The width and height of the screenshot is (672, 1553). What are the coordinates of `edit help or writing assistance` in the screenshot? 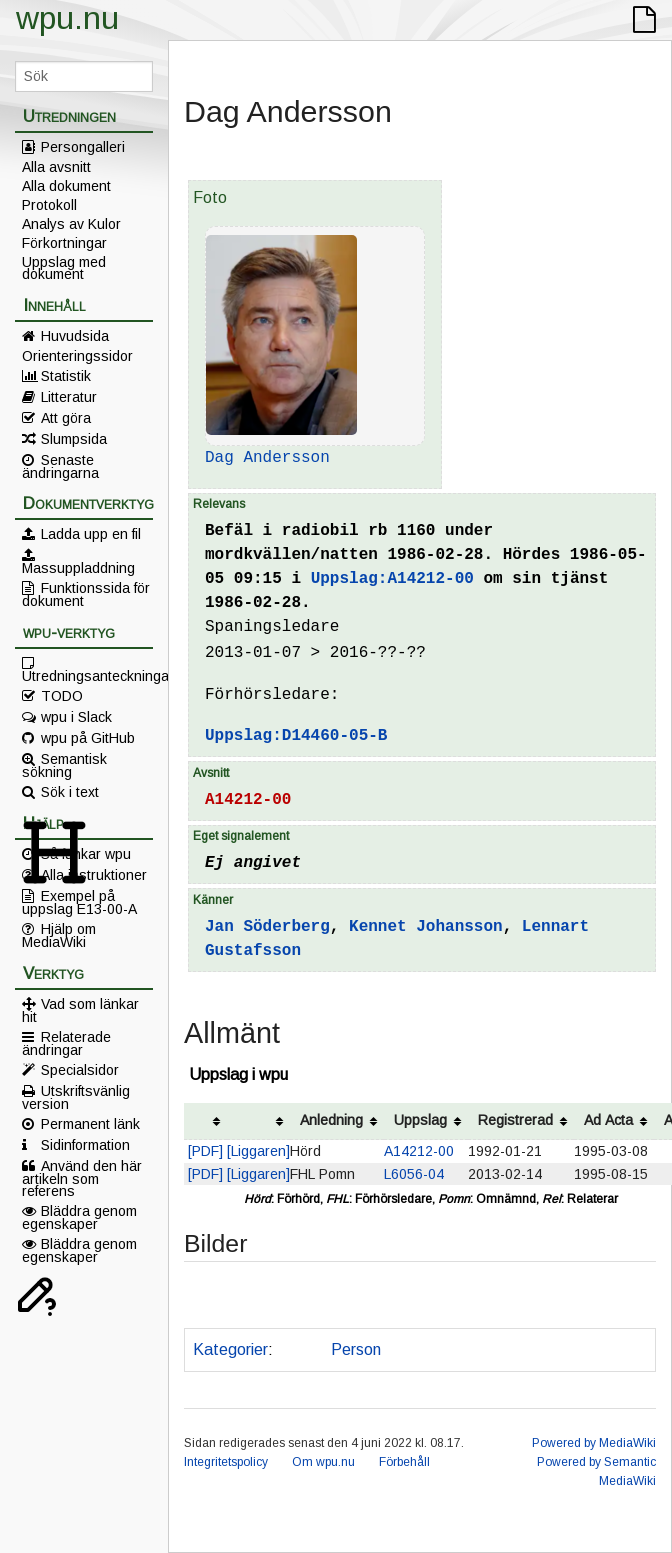 It's located at (36, 1294).